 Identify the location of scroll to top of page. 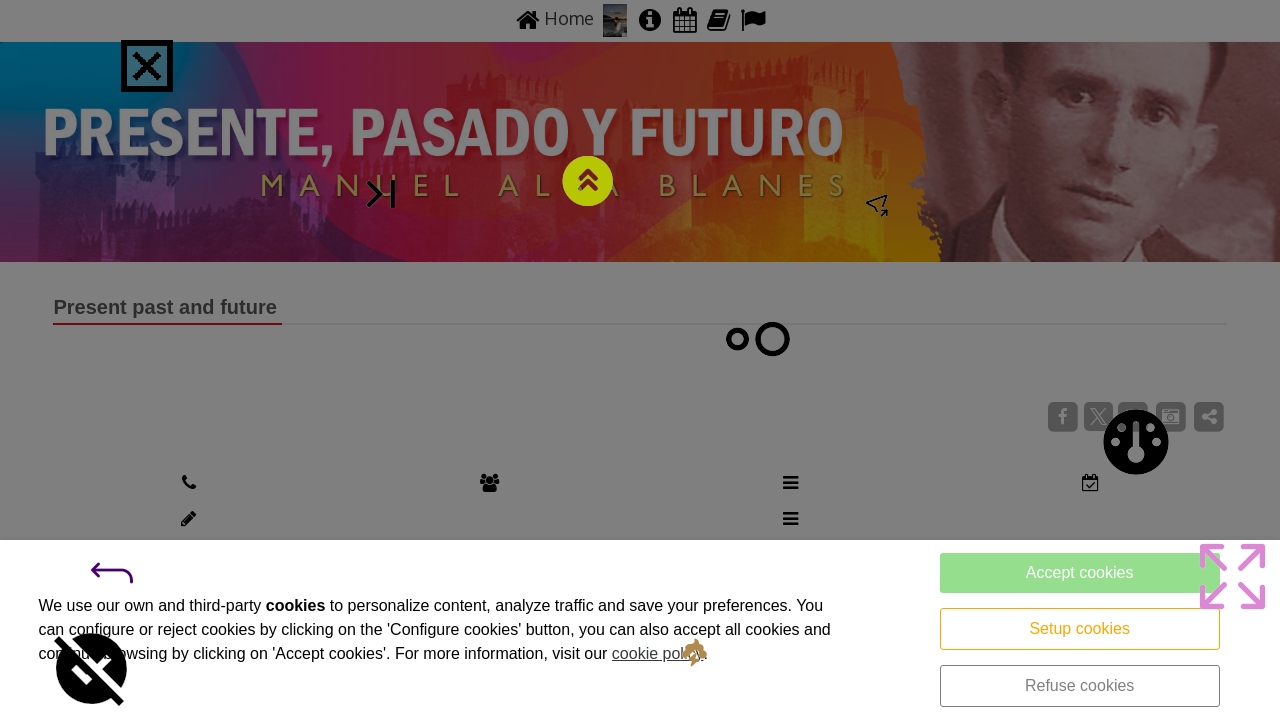
(588, 181).